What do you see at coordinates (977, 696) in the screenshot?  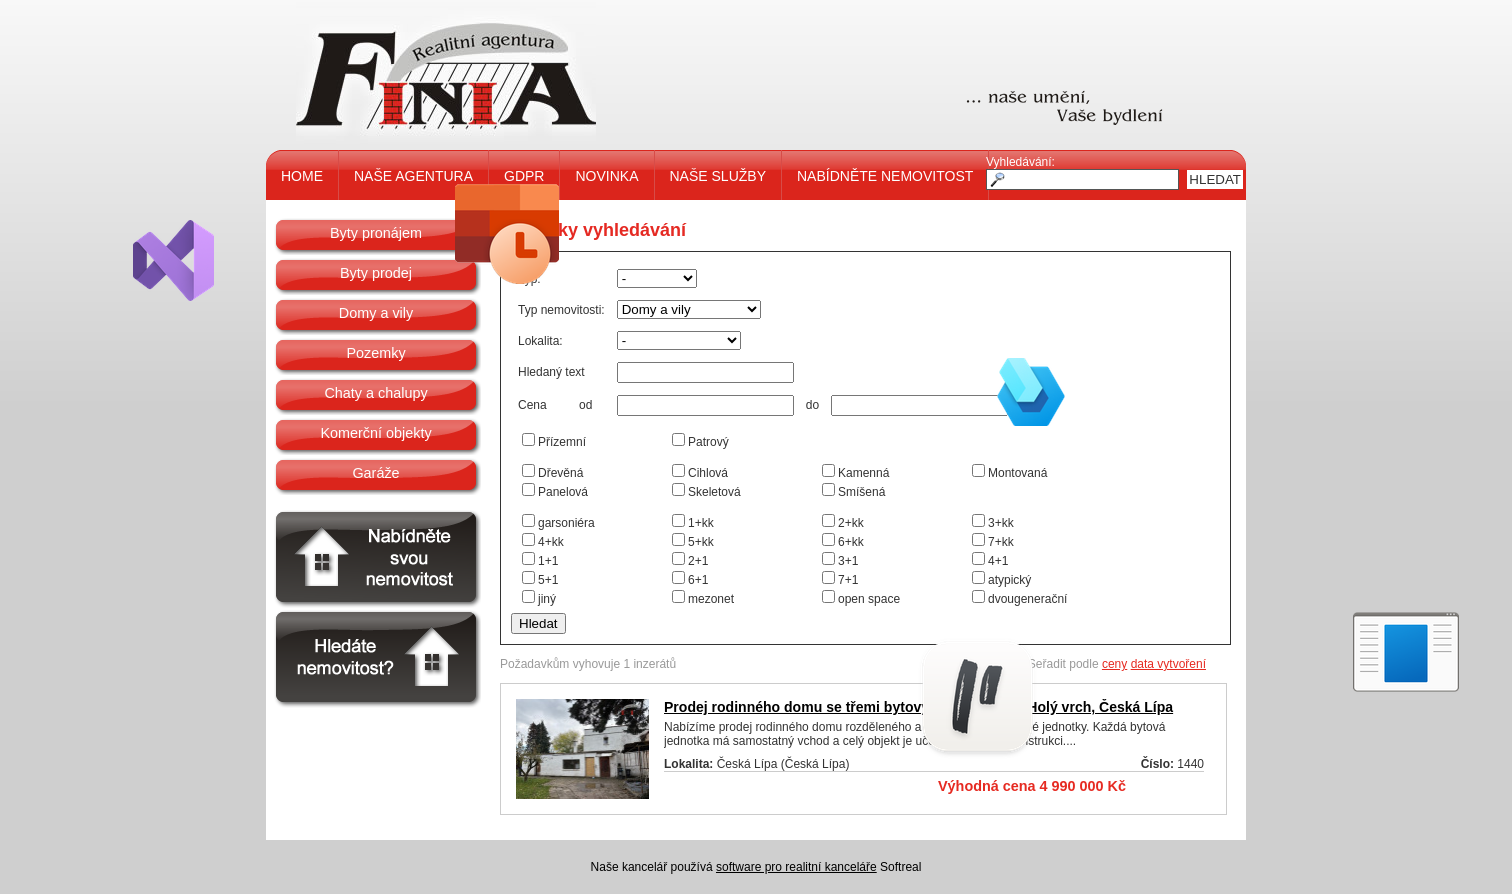 I see `open stacks task manager app` at bounding box center [977, 696].